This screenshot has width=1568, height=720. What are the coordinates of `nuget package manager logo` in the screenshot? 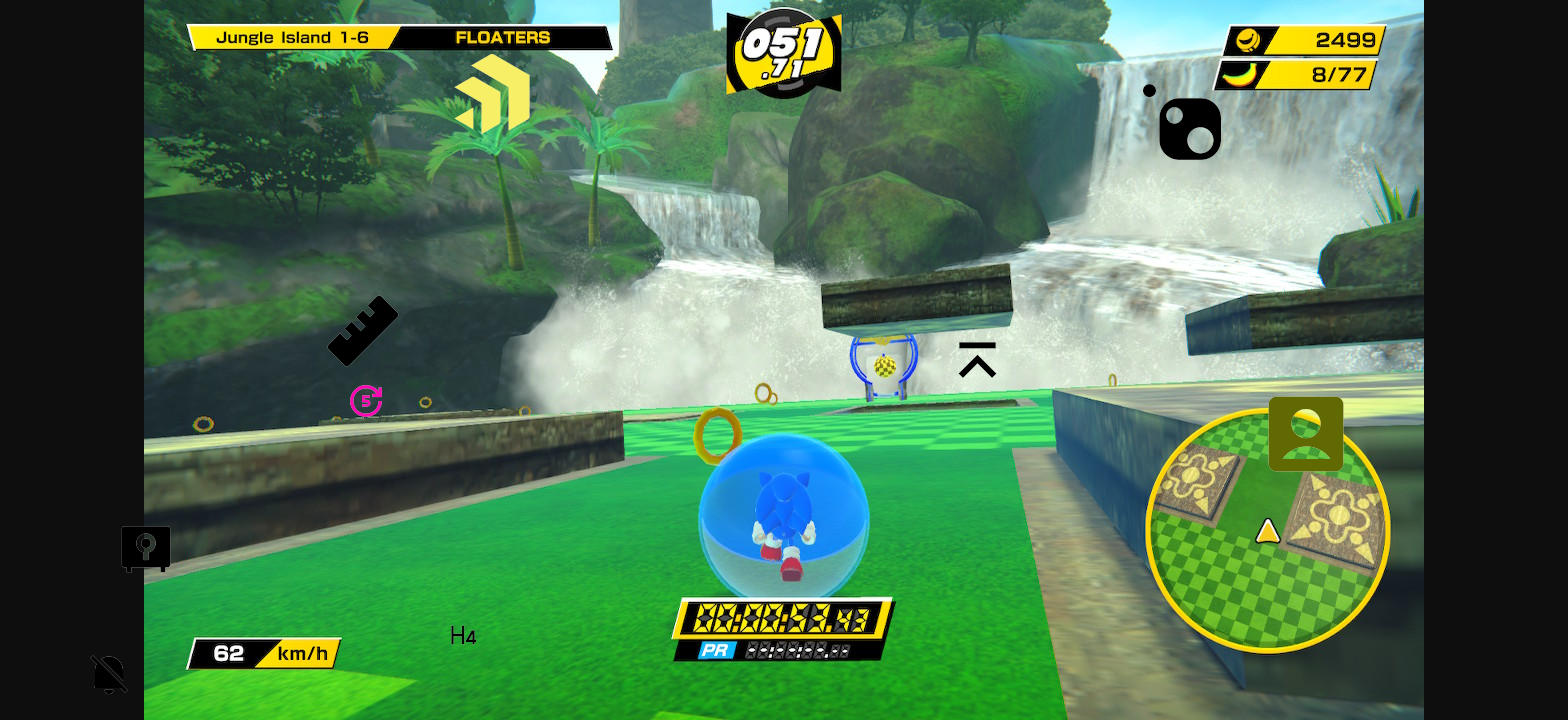 It's located at (1182, 122).